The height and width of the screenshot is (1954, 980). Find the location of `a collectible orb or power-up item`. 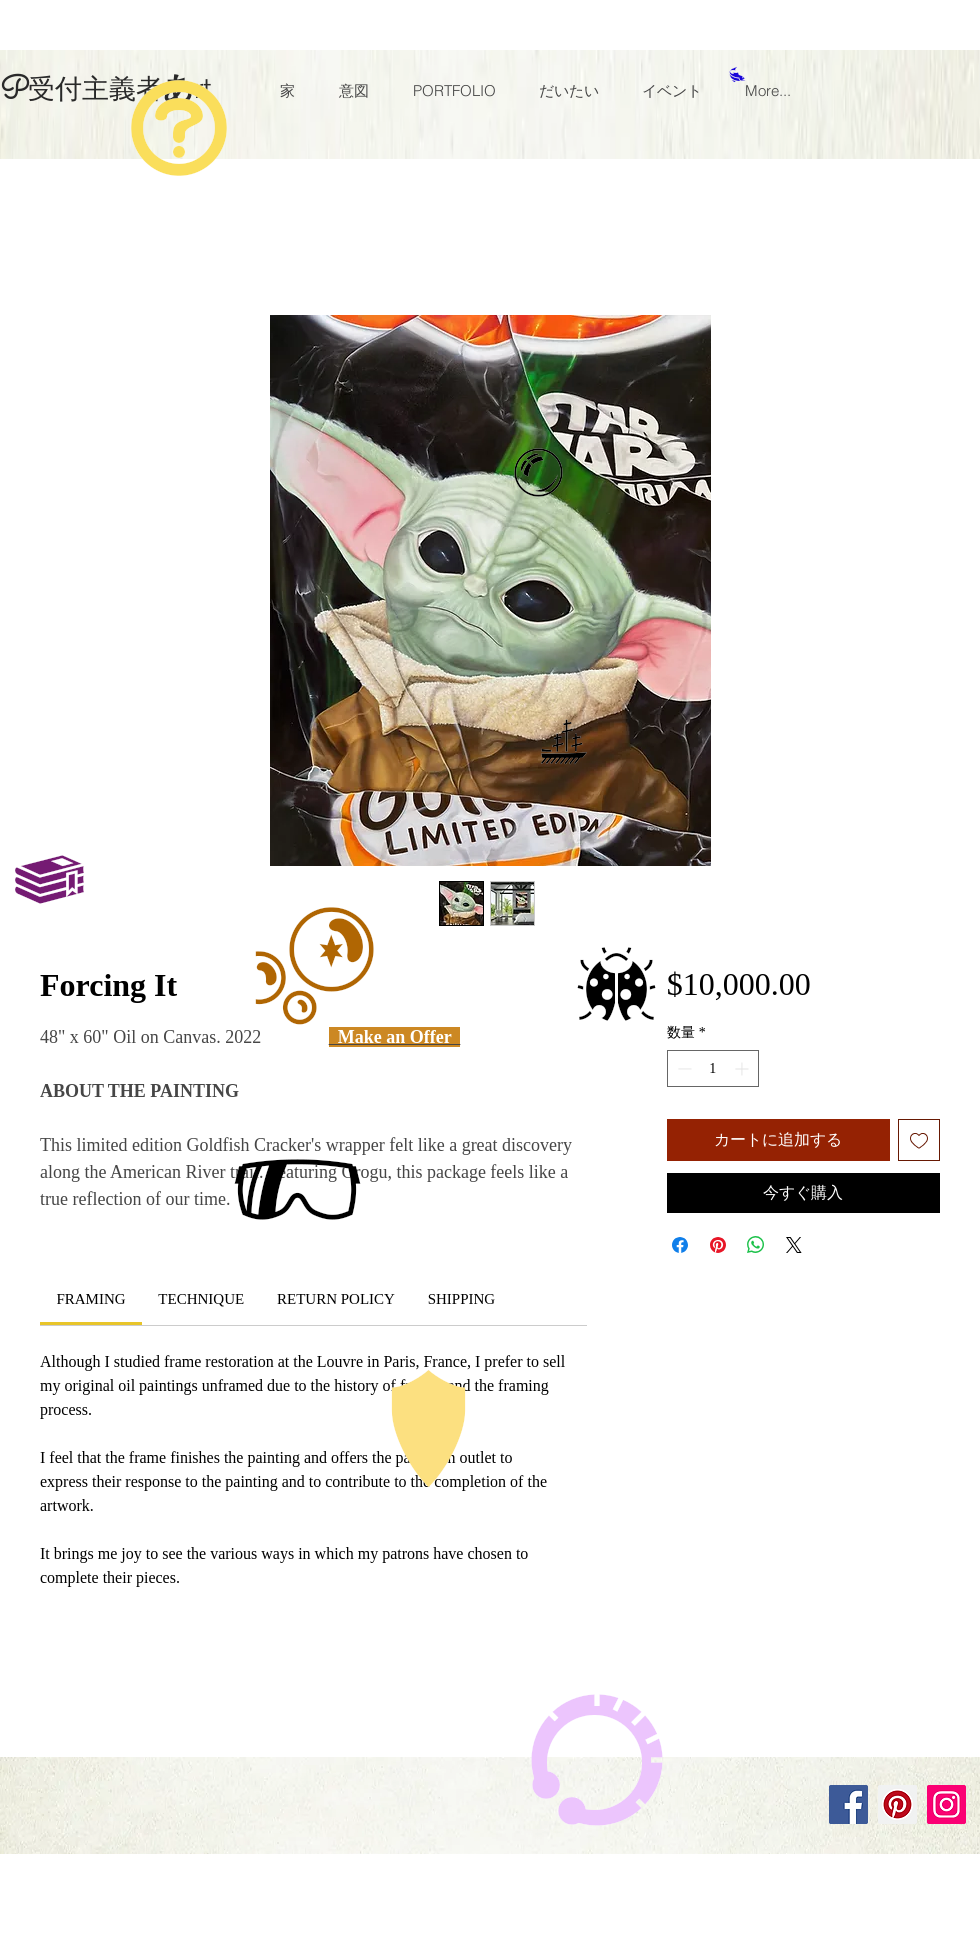

a collectible orb or power-up item is located at coordinates (538, 472).